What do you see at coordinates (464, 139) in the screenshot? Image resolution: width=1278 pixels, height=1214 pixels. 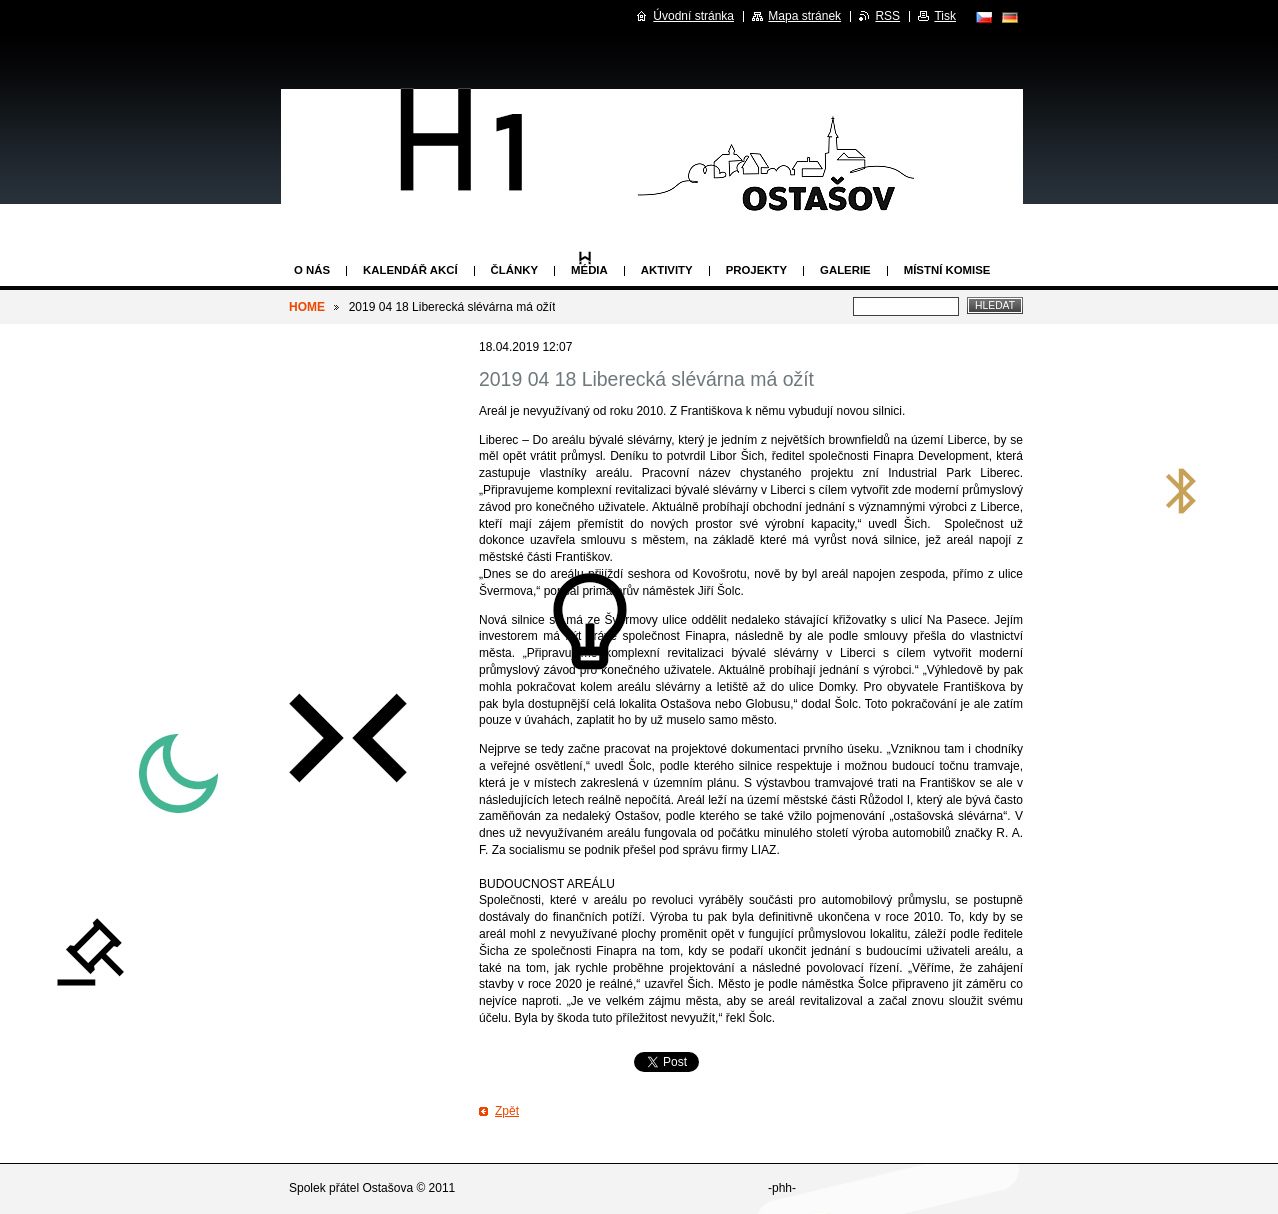 I see `format text as heading level 1` at bounding box center [464, 139].